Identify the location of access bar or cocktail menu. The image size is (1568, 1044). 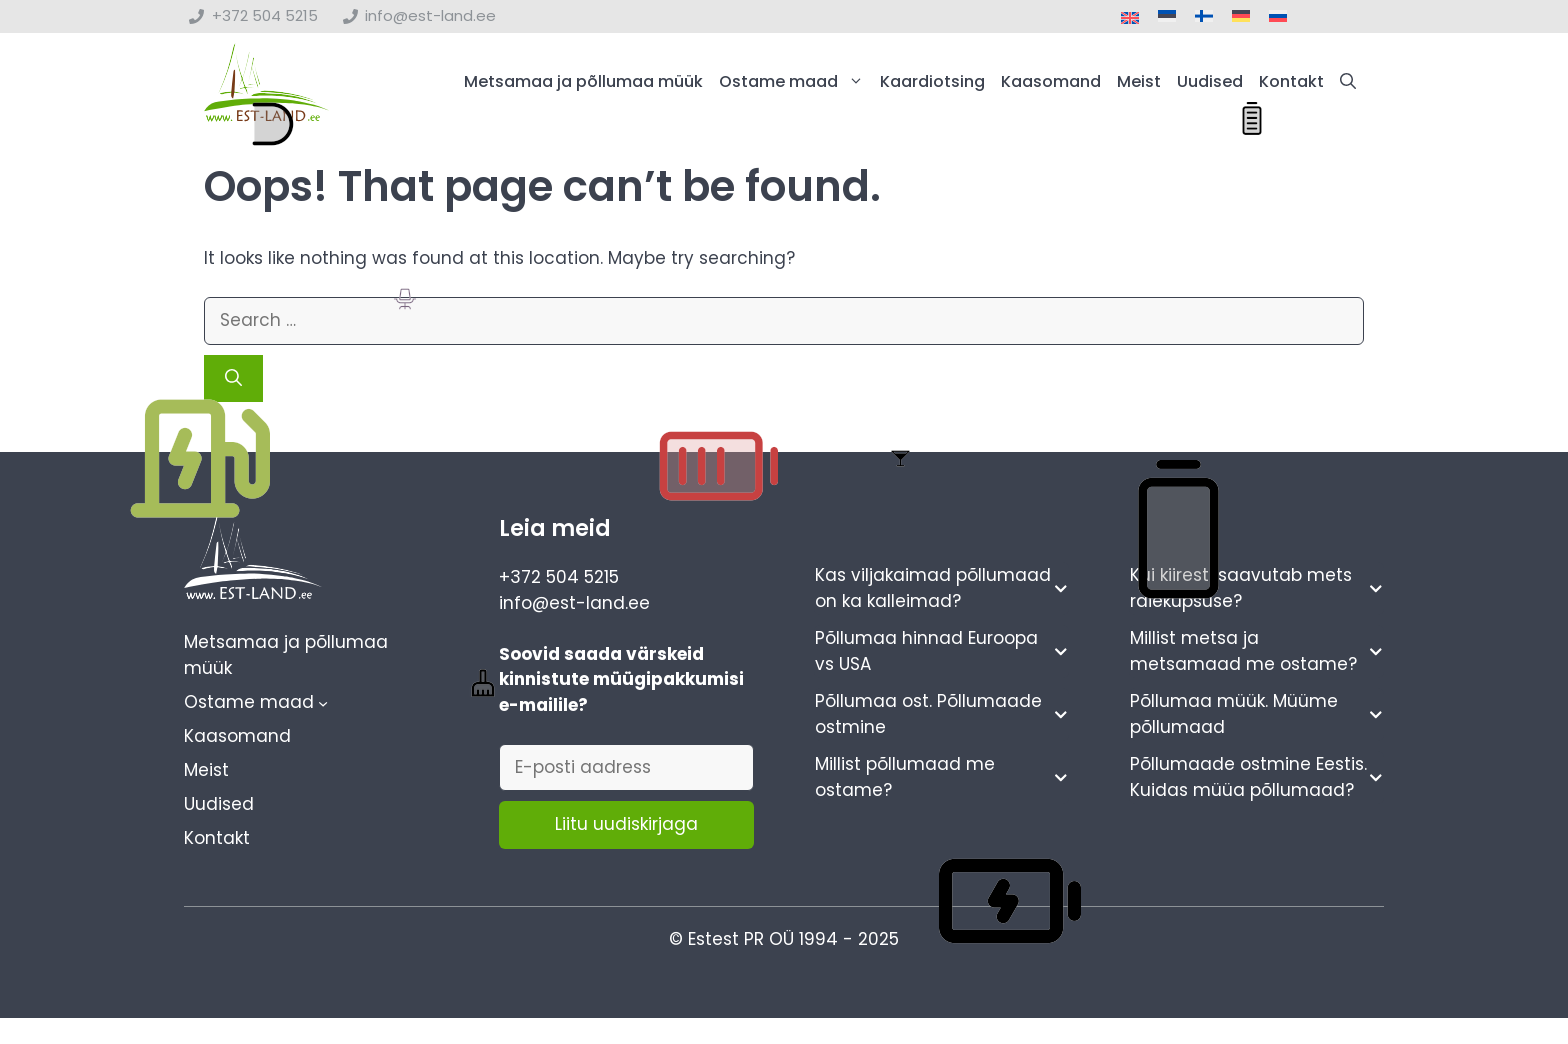
(900, 458).